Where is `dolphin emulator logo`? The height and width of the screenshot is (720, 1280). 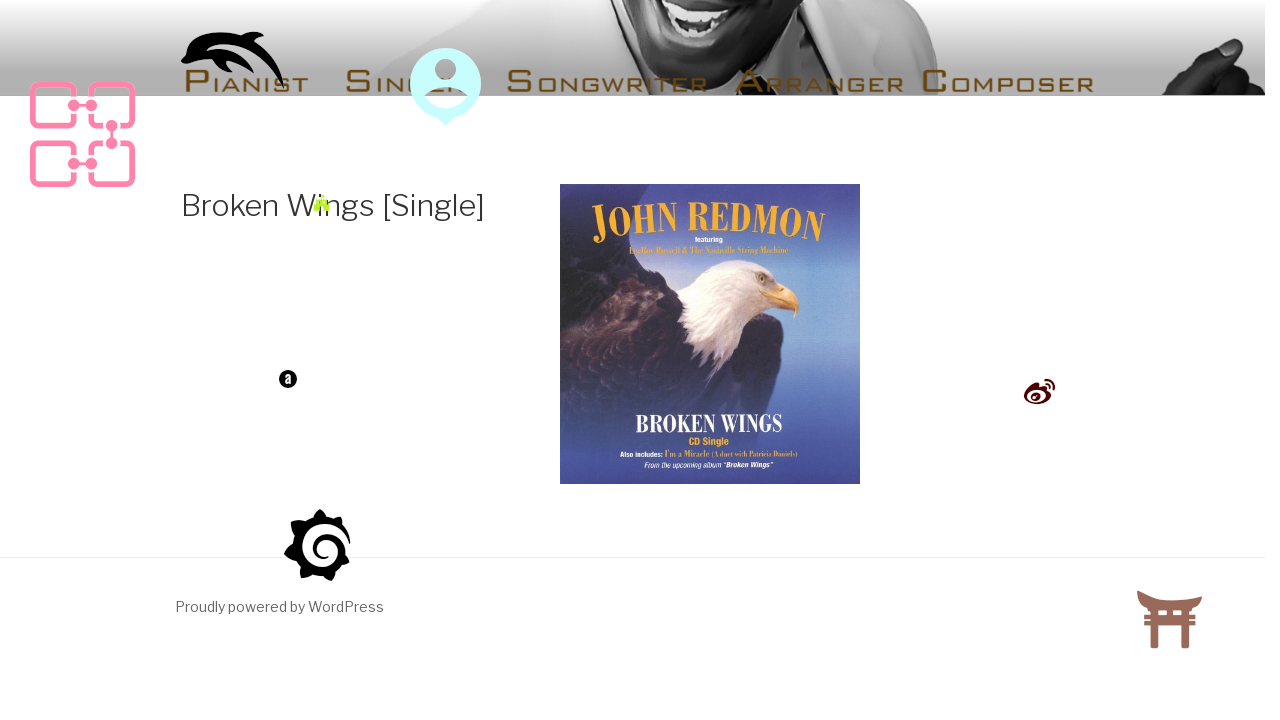
dolphin emulator logo is located at coordinates (232, 60).